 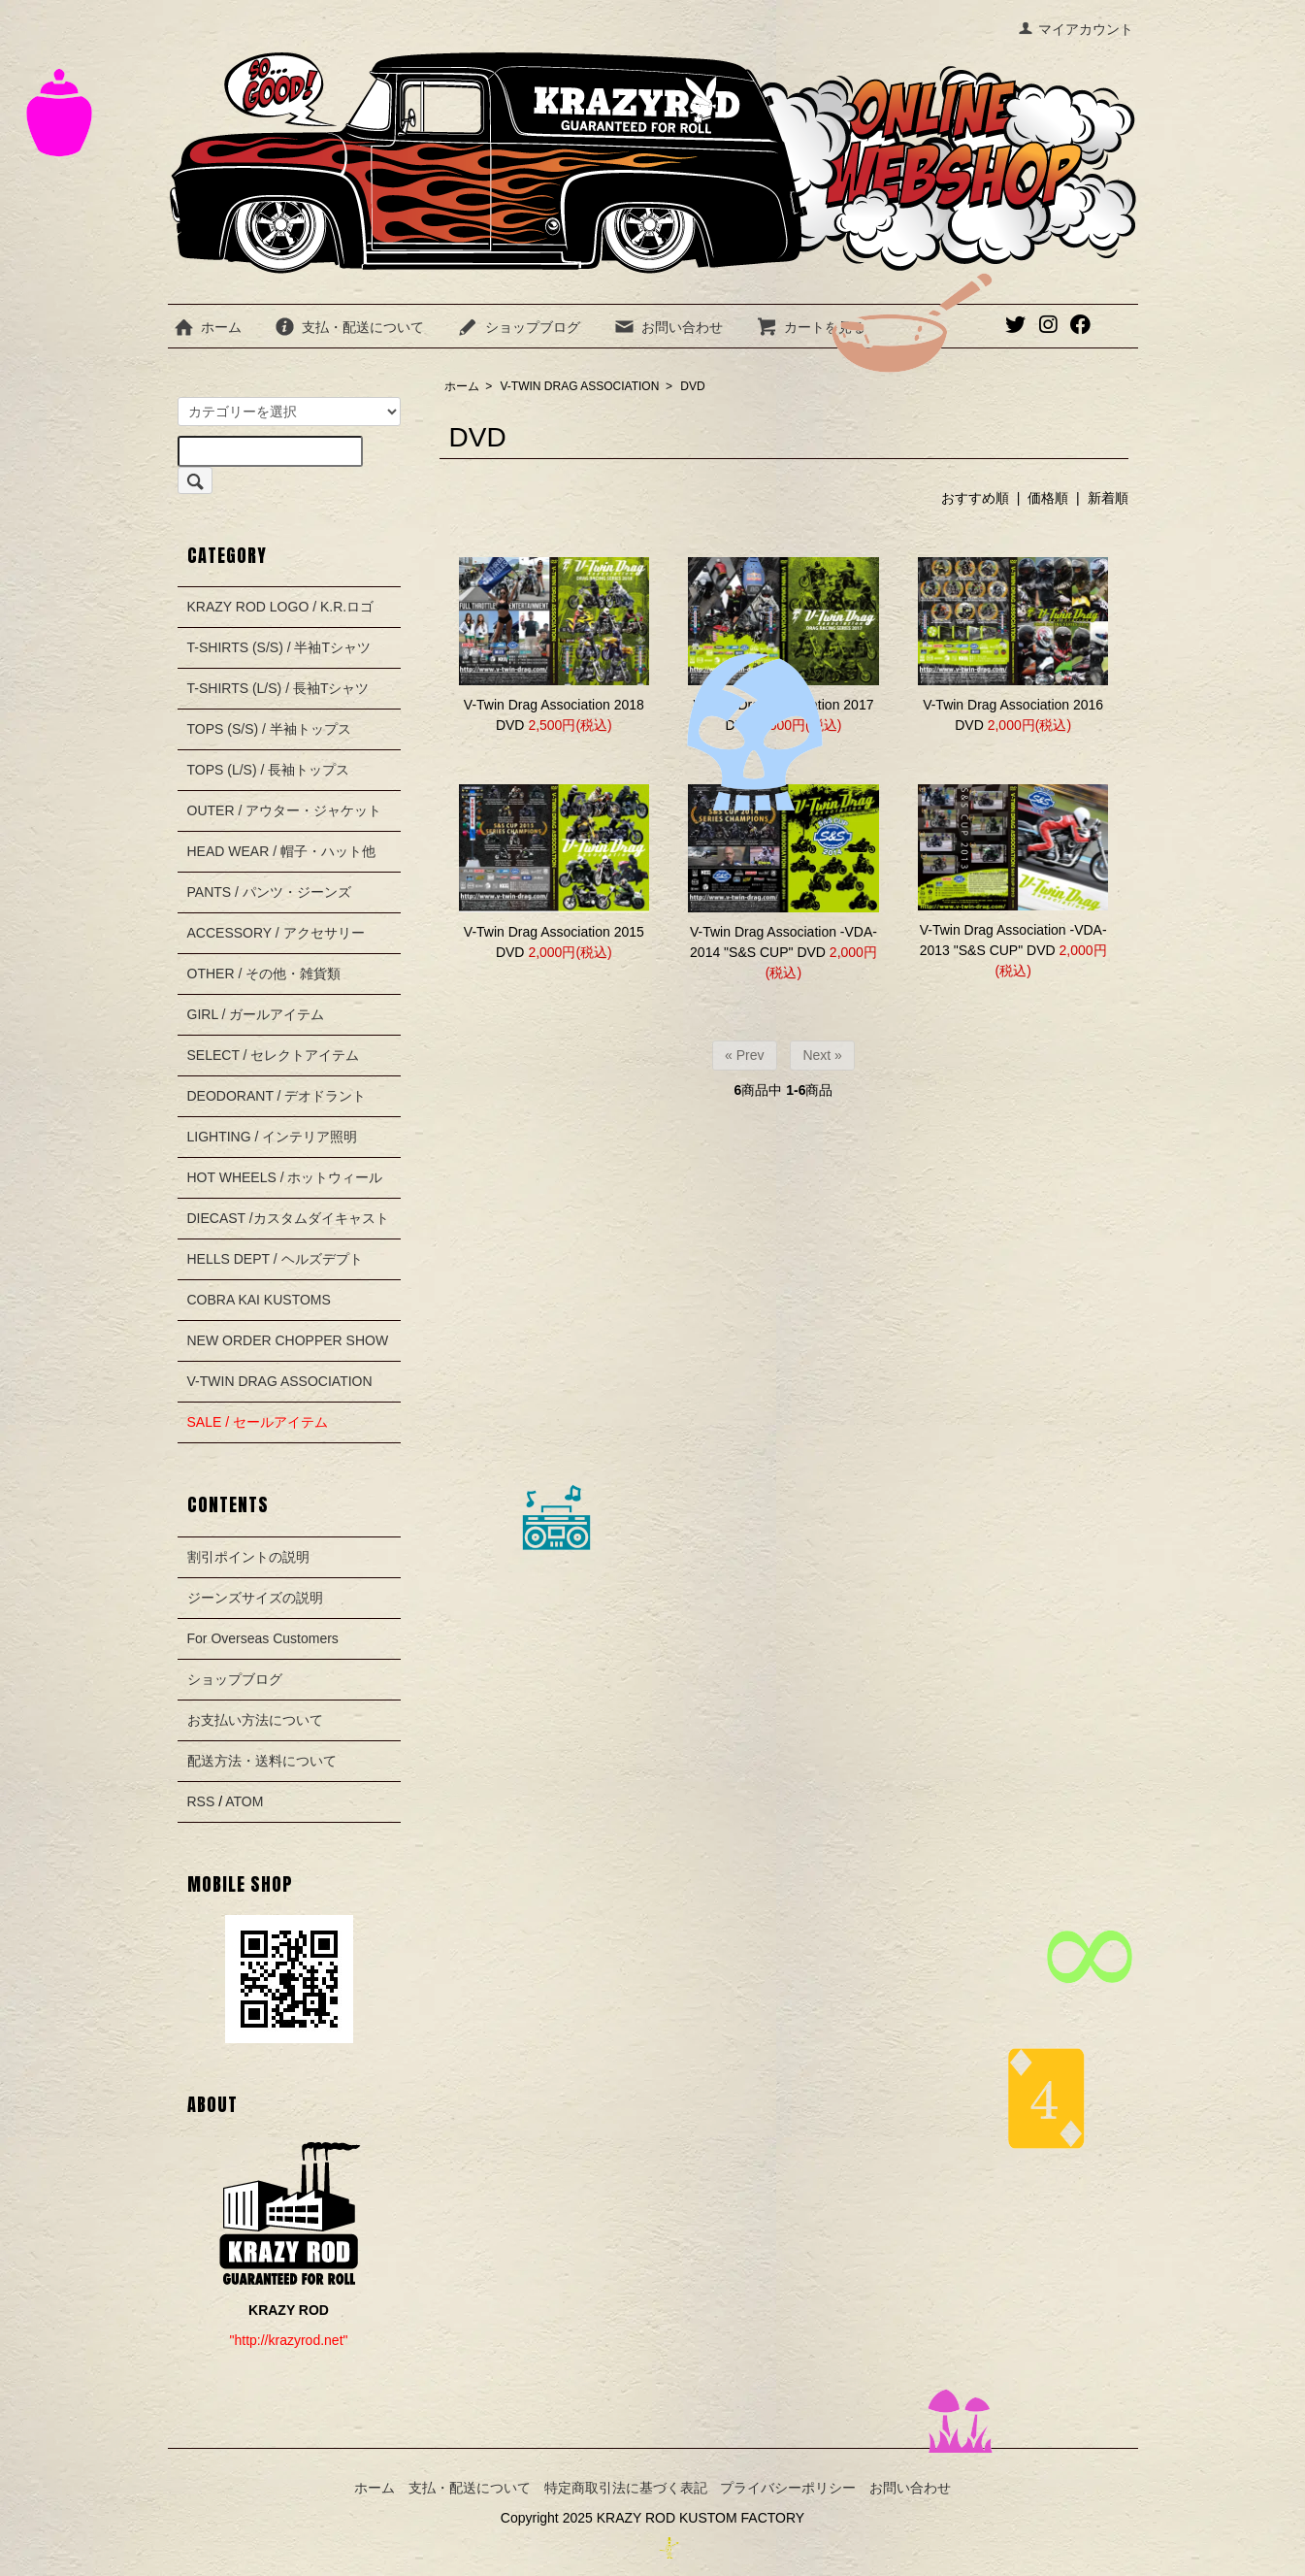 What do you see at coordinates (755, 733) in the screenshot?
I see `harry potter themed game mode or content` at bounding box center [755, 733].